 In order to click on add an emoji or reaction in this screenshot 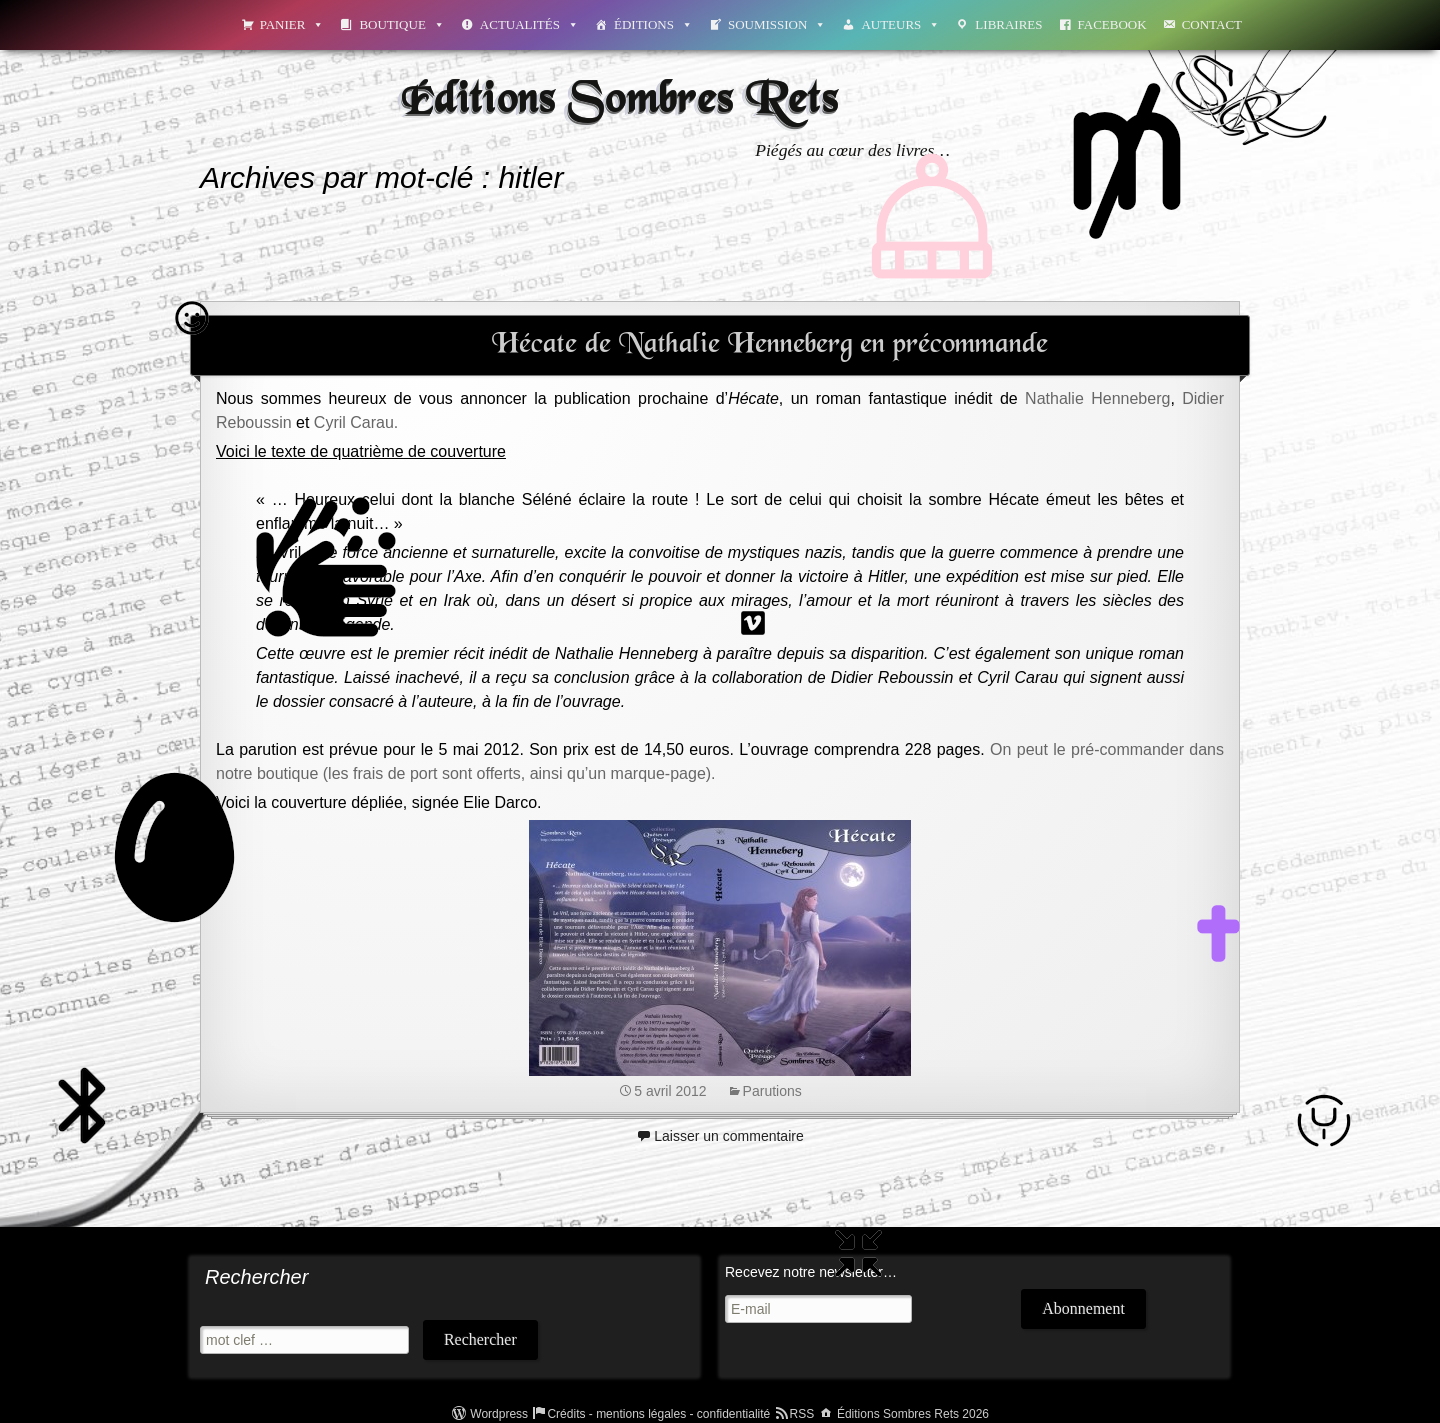, I will do `click(192, 318)`.